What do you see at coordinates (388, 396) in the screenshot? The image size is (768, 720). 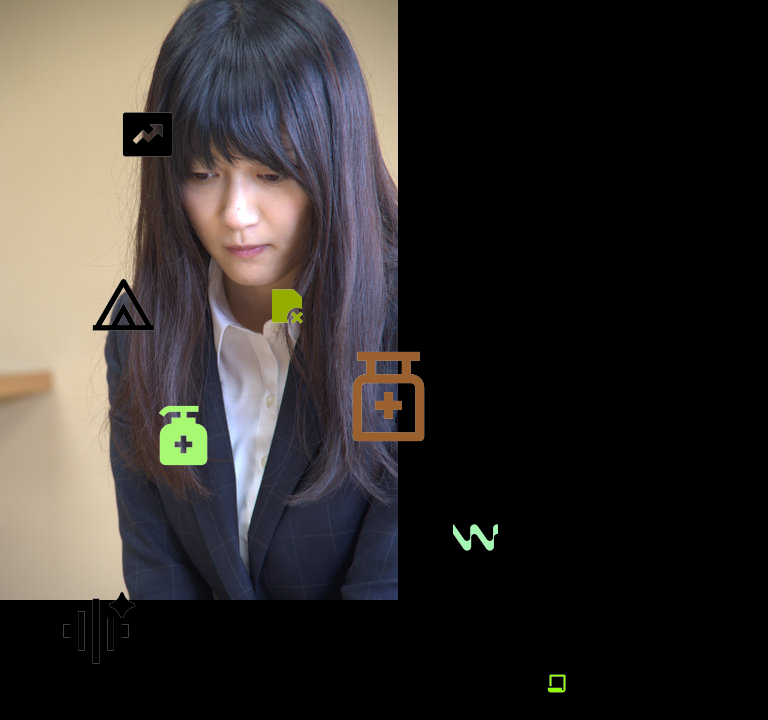 I see `view medication information` at bounding box center [388, 396].